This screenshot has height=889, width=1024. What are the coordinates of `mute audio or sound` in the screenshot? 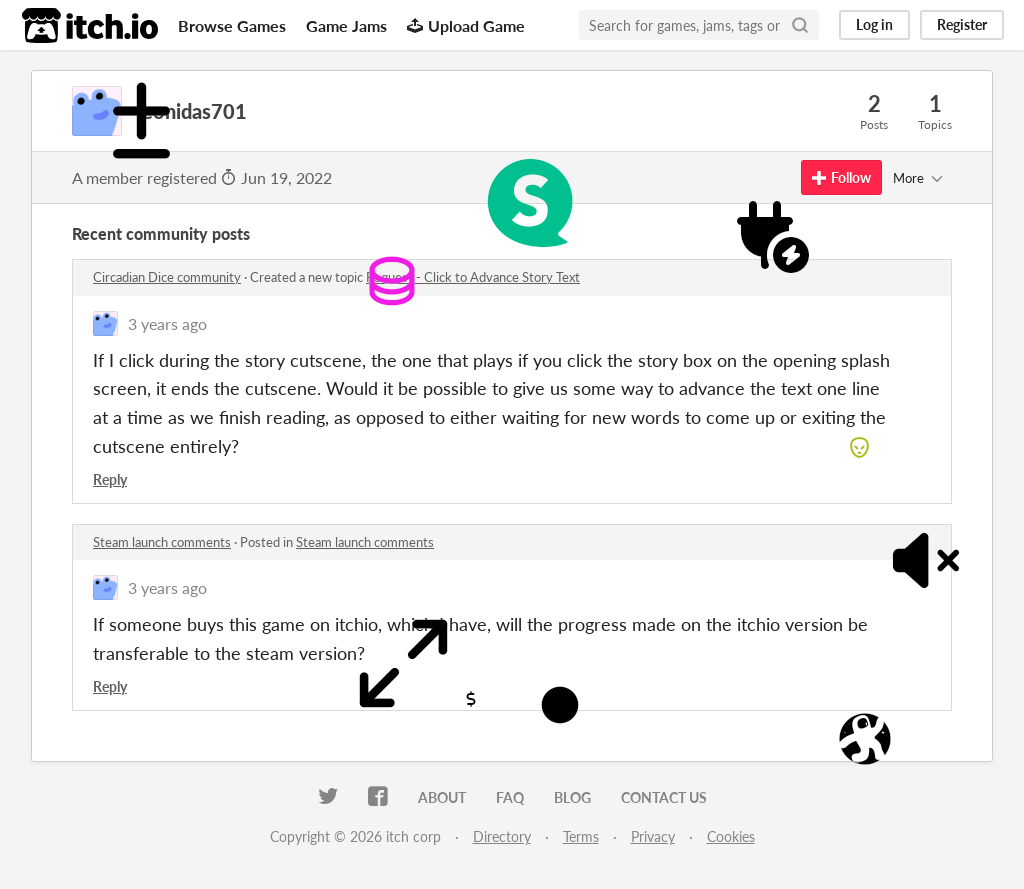 It's located at (928, 560).